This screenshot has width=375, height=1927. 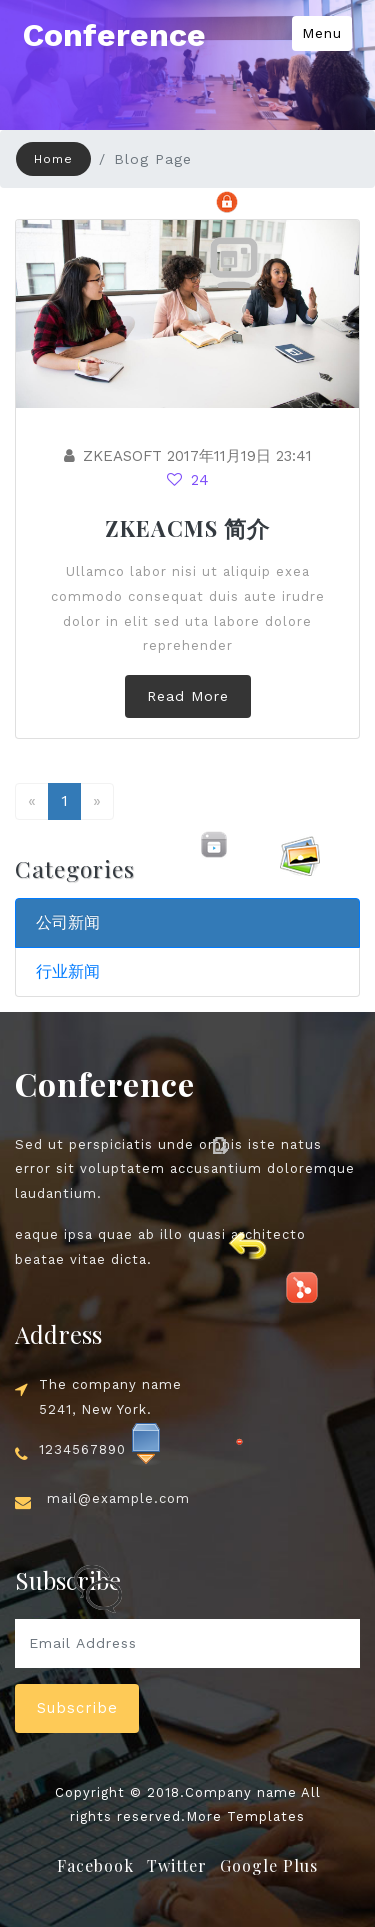 I want to click on indicates a private or restricted folder, so click(x=228, y=1433).